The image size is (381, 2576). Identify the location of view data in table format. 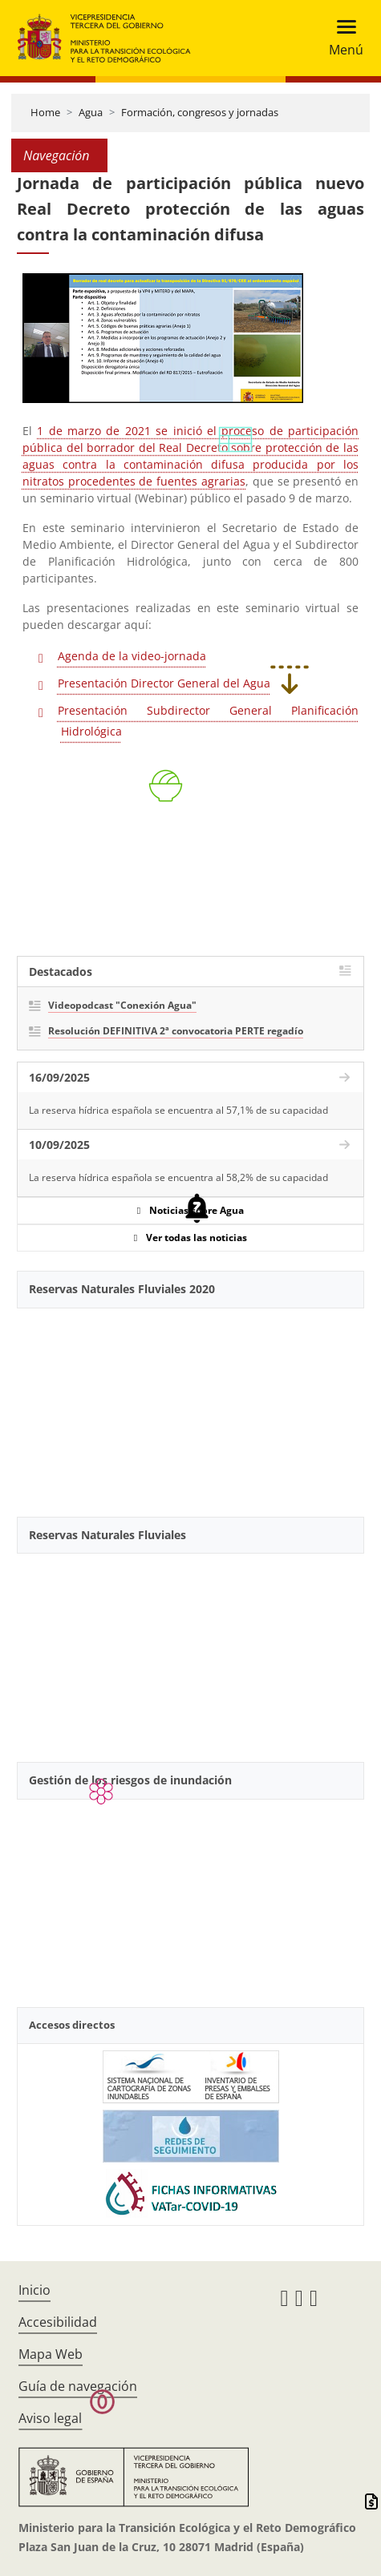
(235, 439).